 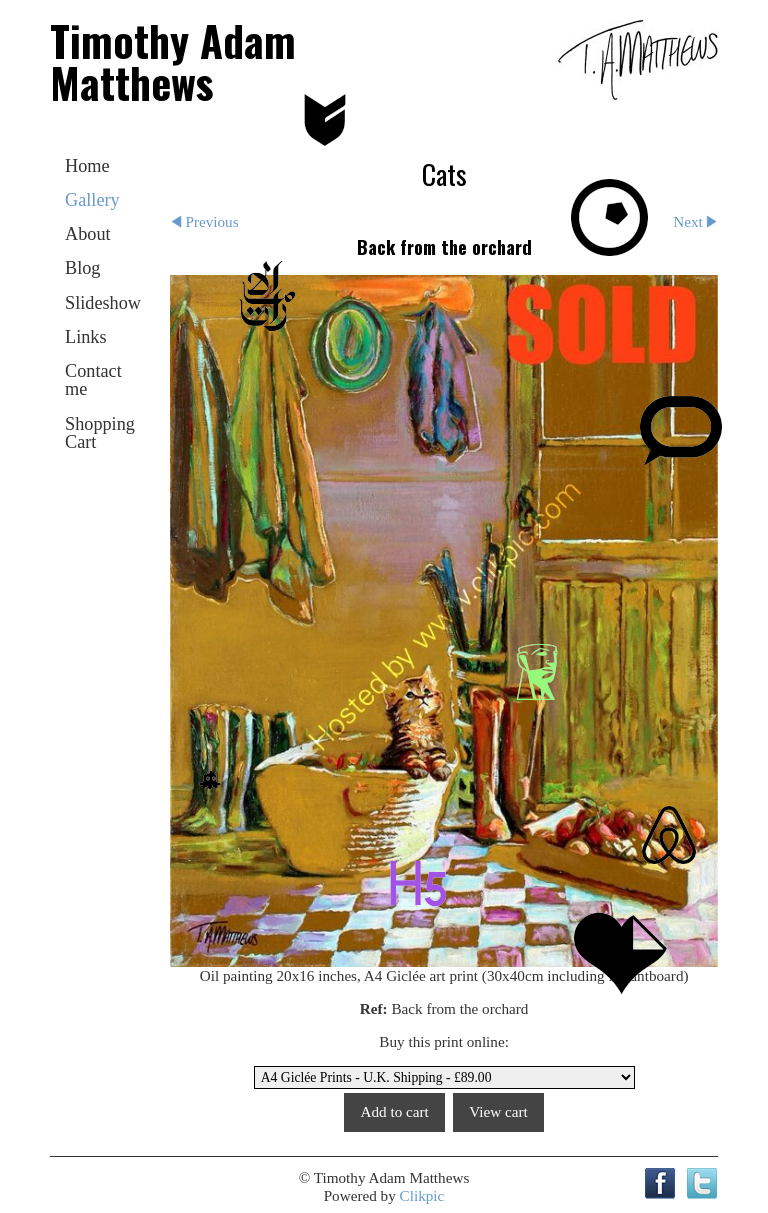 I want to click on open Apache NetBeans IDE, so click(x=738, y=908).